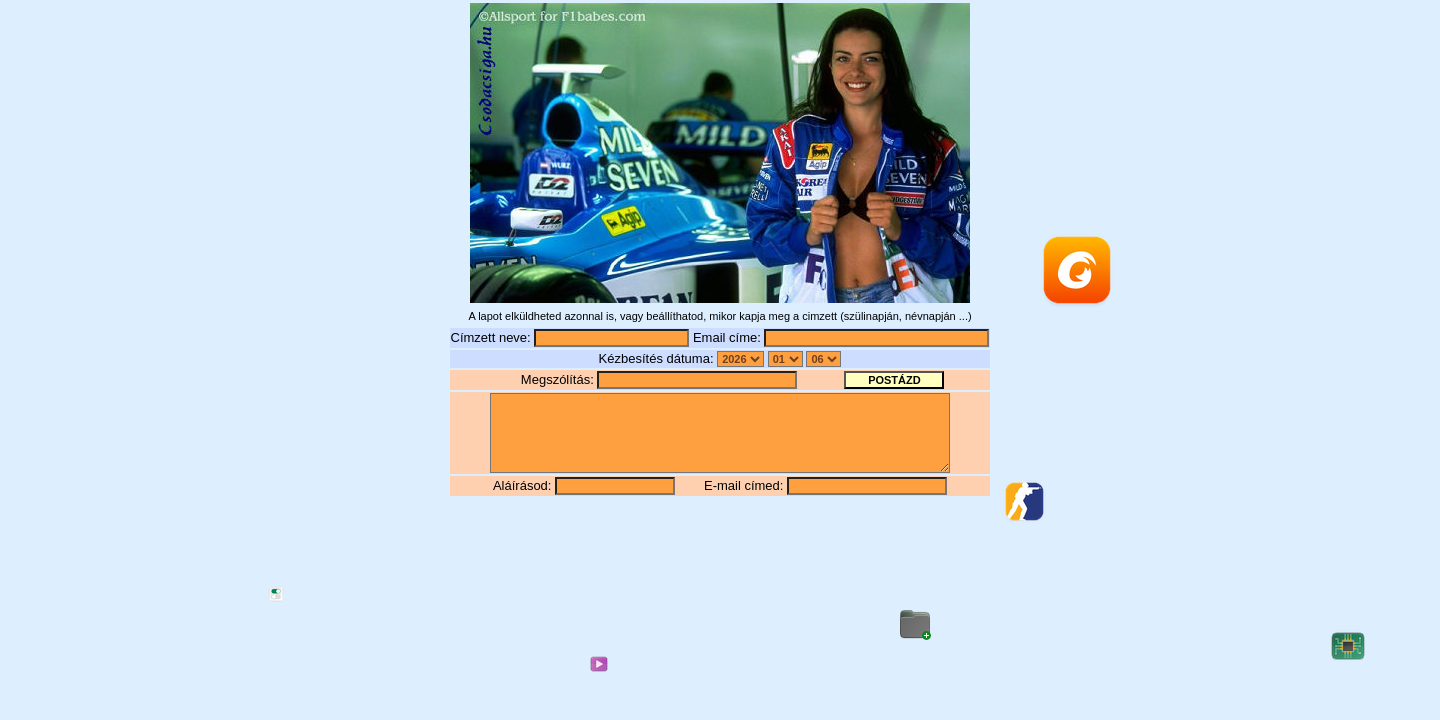  I want to click on launch counter-strike 2, so click(1024, 501).